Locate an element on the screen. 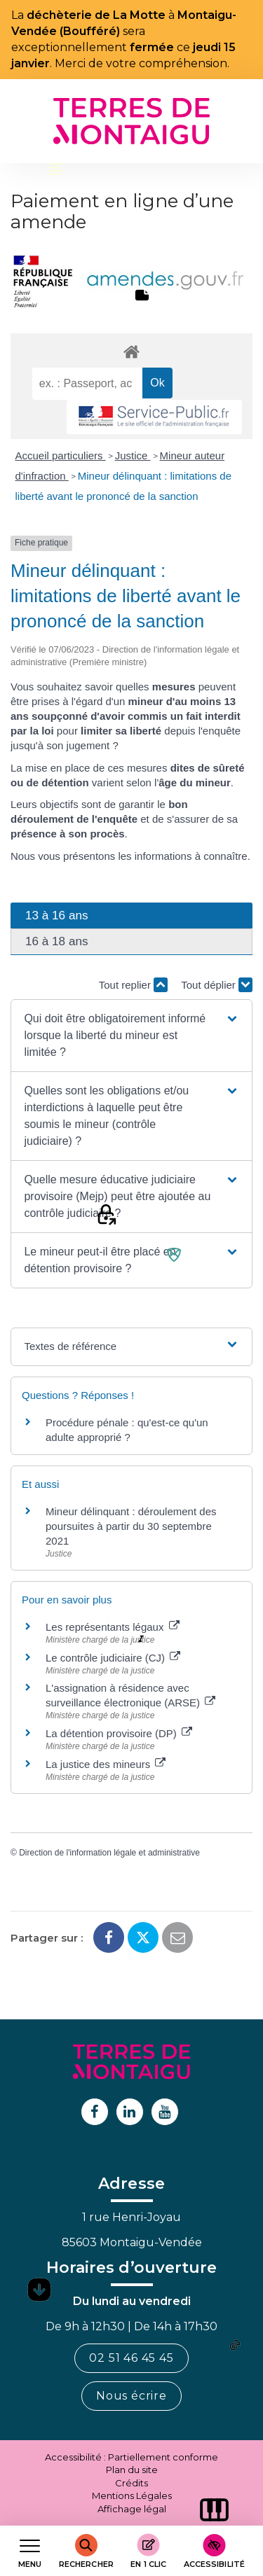 This screenshot has width=263, height=2576. align text to the left is located at coordinates (56, 169).